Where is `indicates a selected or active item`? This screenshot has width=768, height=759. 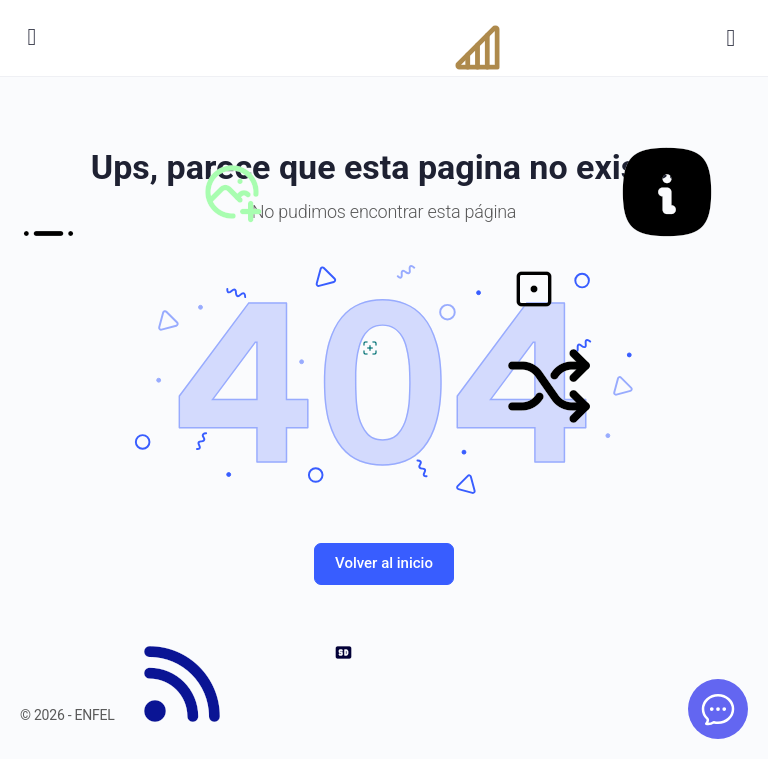 indicates a selected or active item is located at coordinates (534, 289).